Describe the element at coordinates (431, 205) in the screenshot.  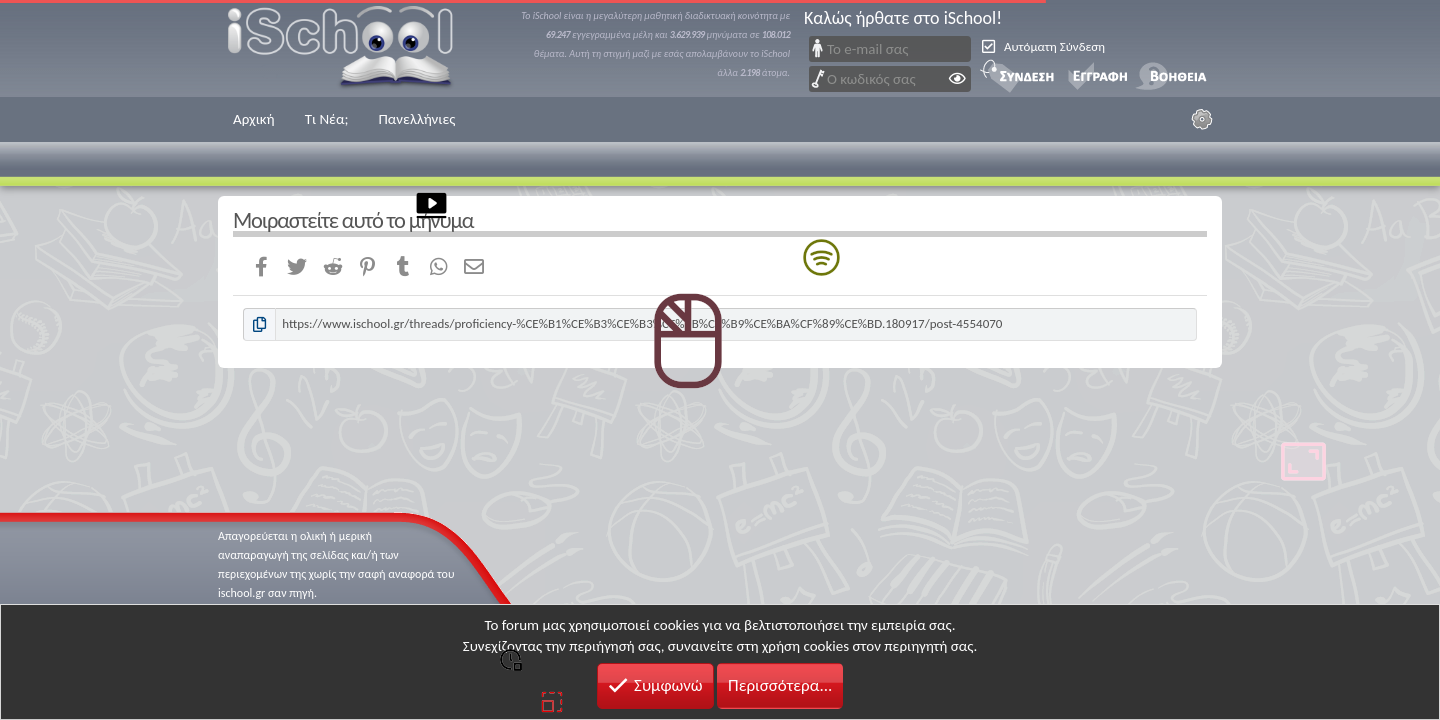
I see `play a video` at that location.